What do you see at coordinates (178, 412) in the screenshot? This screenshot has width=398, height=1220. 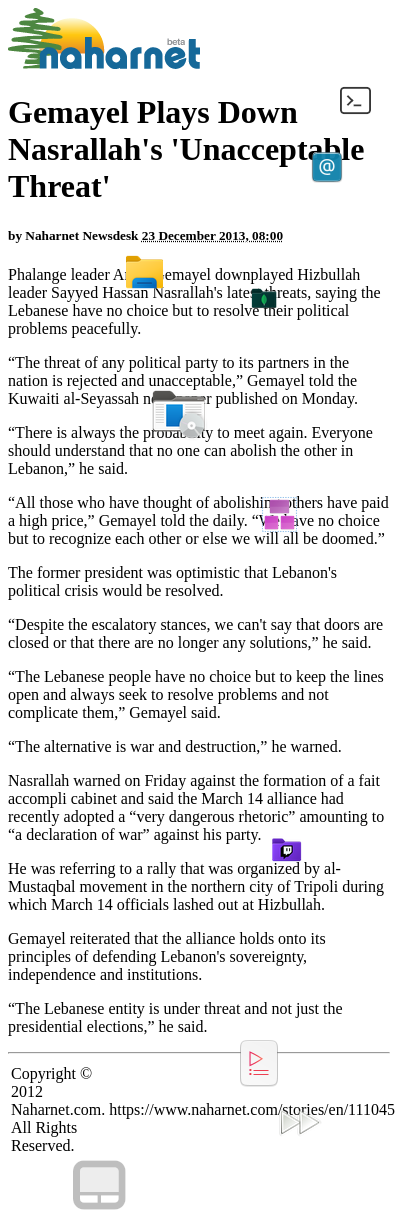 I see `open folder containing program executables` at bounding box center [178, 412].